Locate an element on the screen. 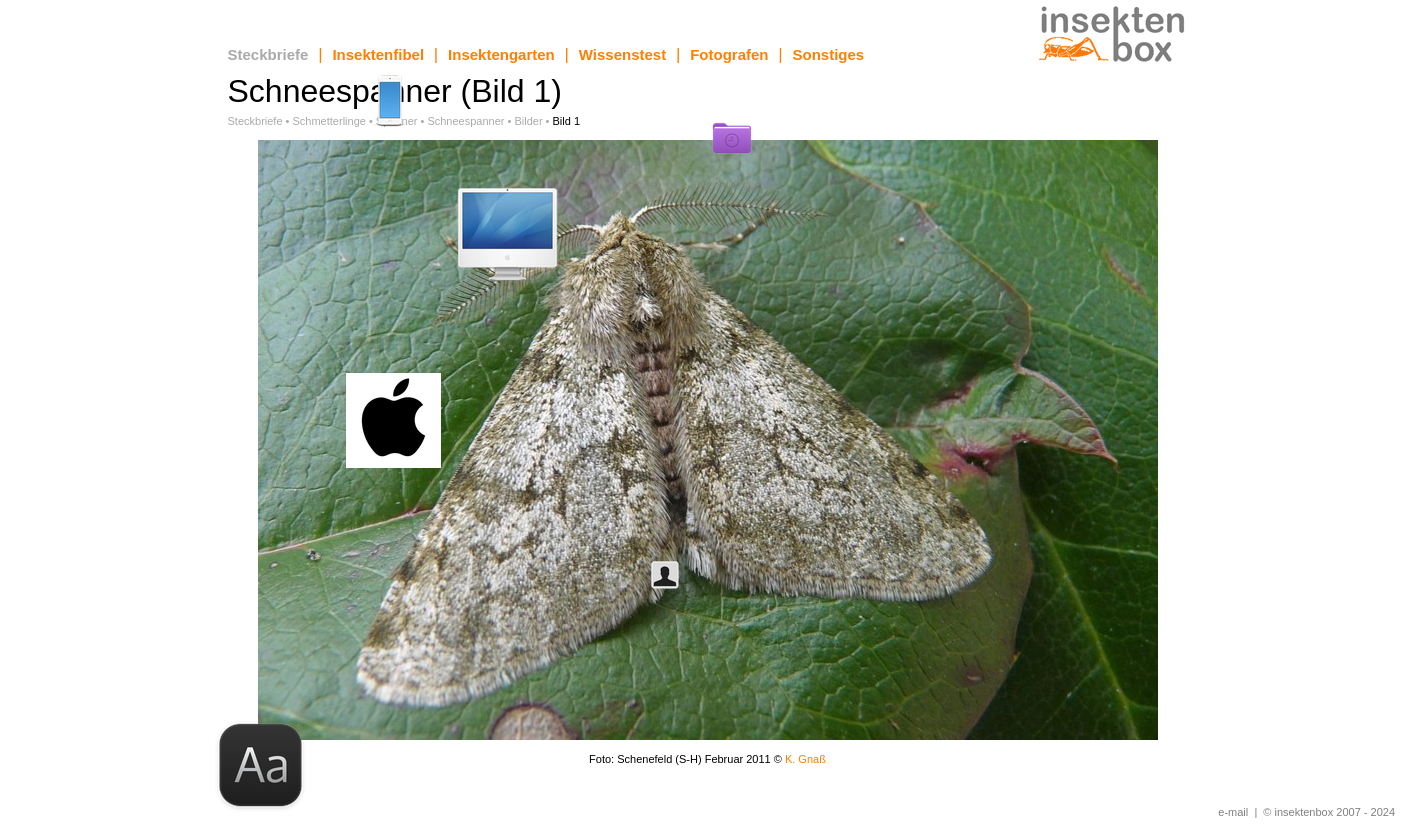 The image size is (1415, 824). indicates user-generated content in the library is located at coordinates (648, 558).